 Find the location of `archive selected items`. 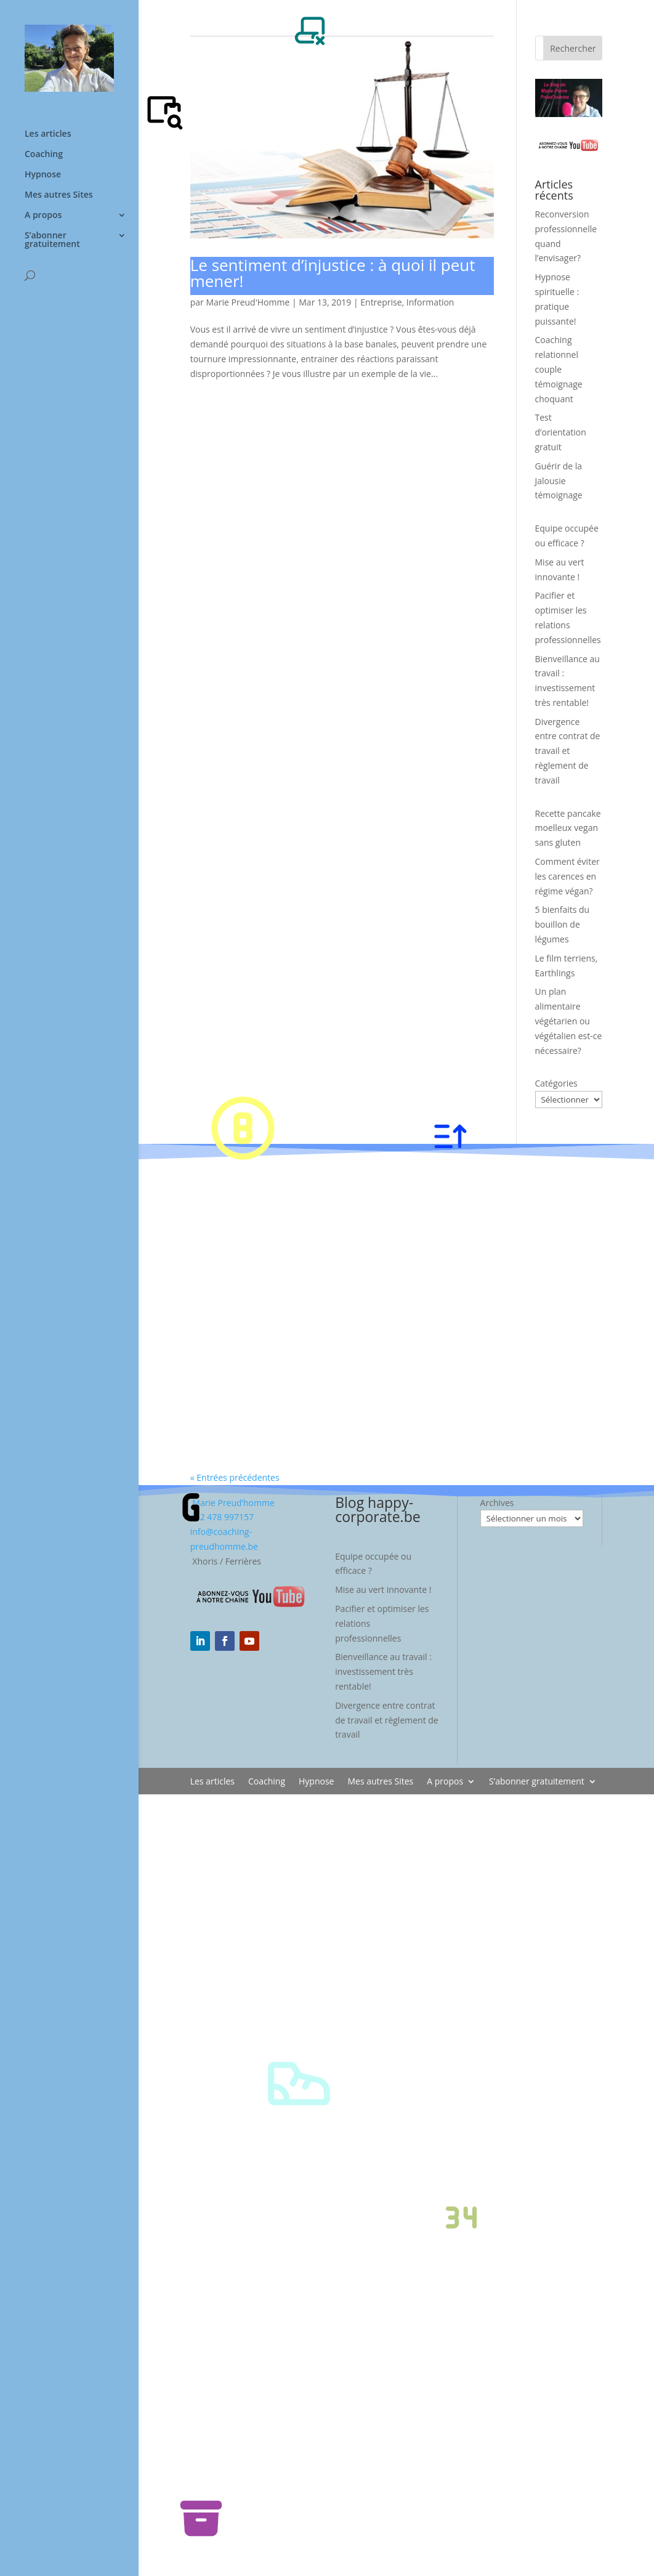

archive selected items is located at coordinates (201, 2518).